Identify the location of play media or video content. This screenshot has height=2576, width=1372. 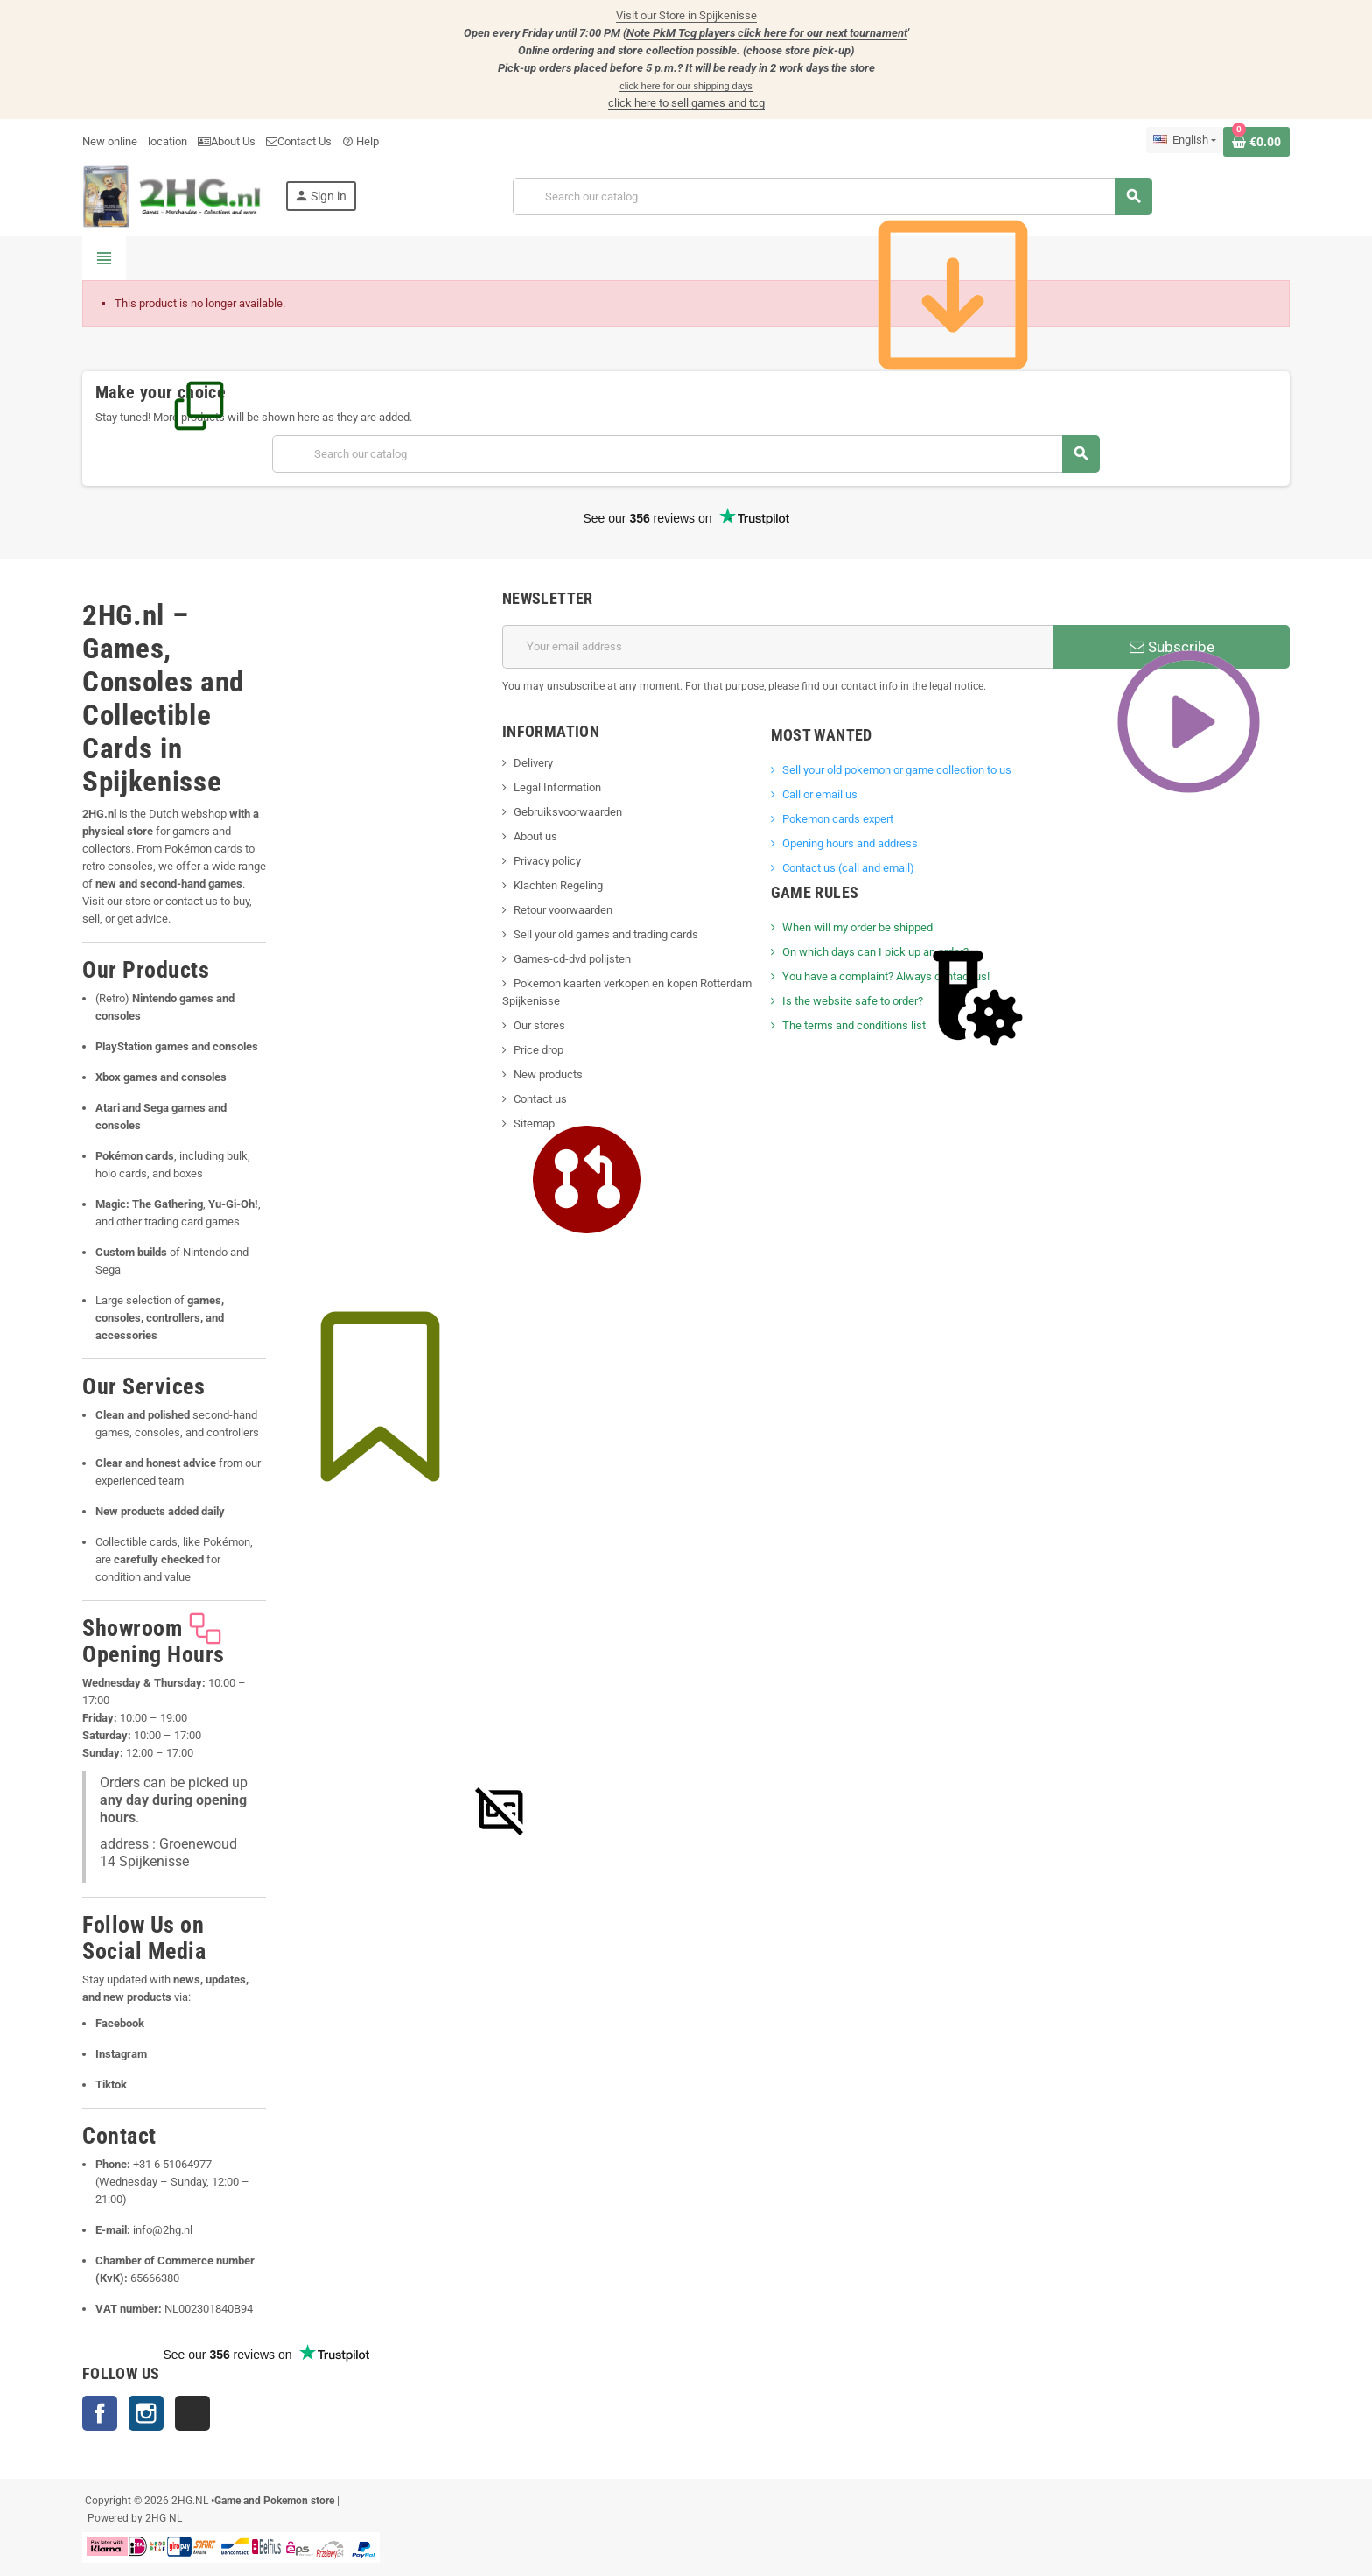
(1188, 721).